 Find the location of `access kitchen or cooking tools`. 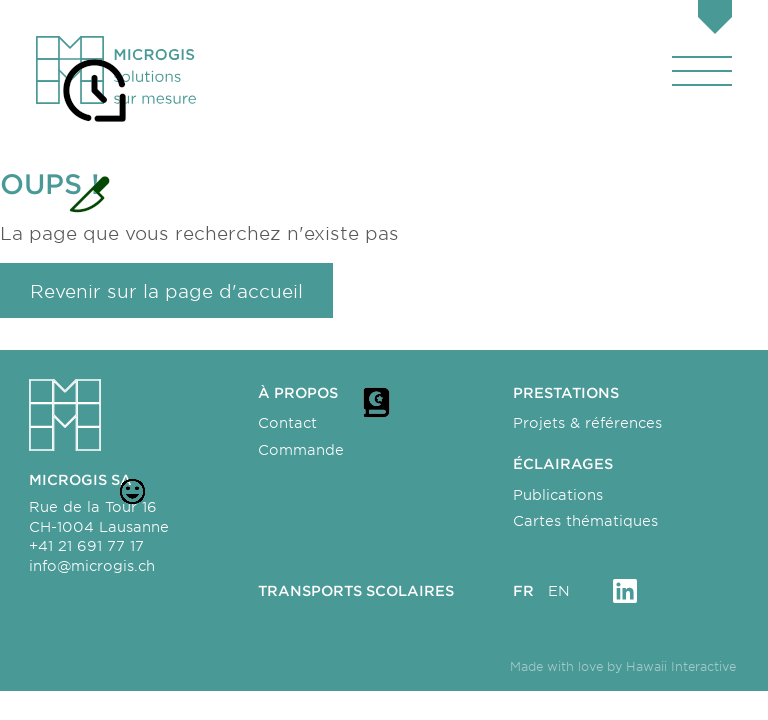

access kitchen or cooking tools is located at coordinates (90, 195).